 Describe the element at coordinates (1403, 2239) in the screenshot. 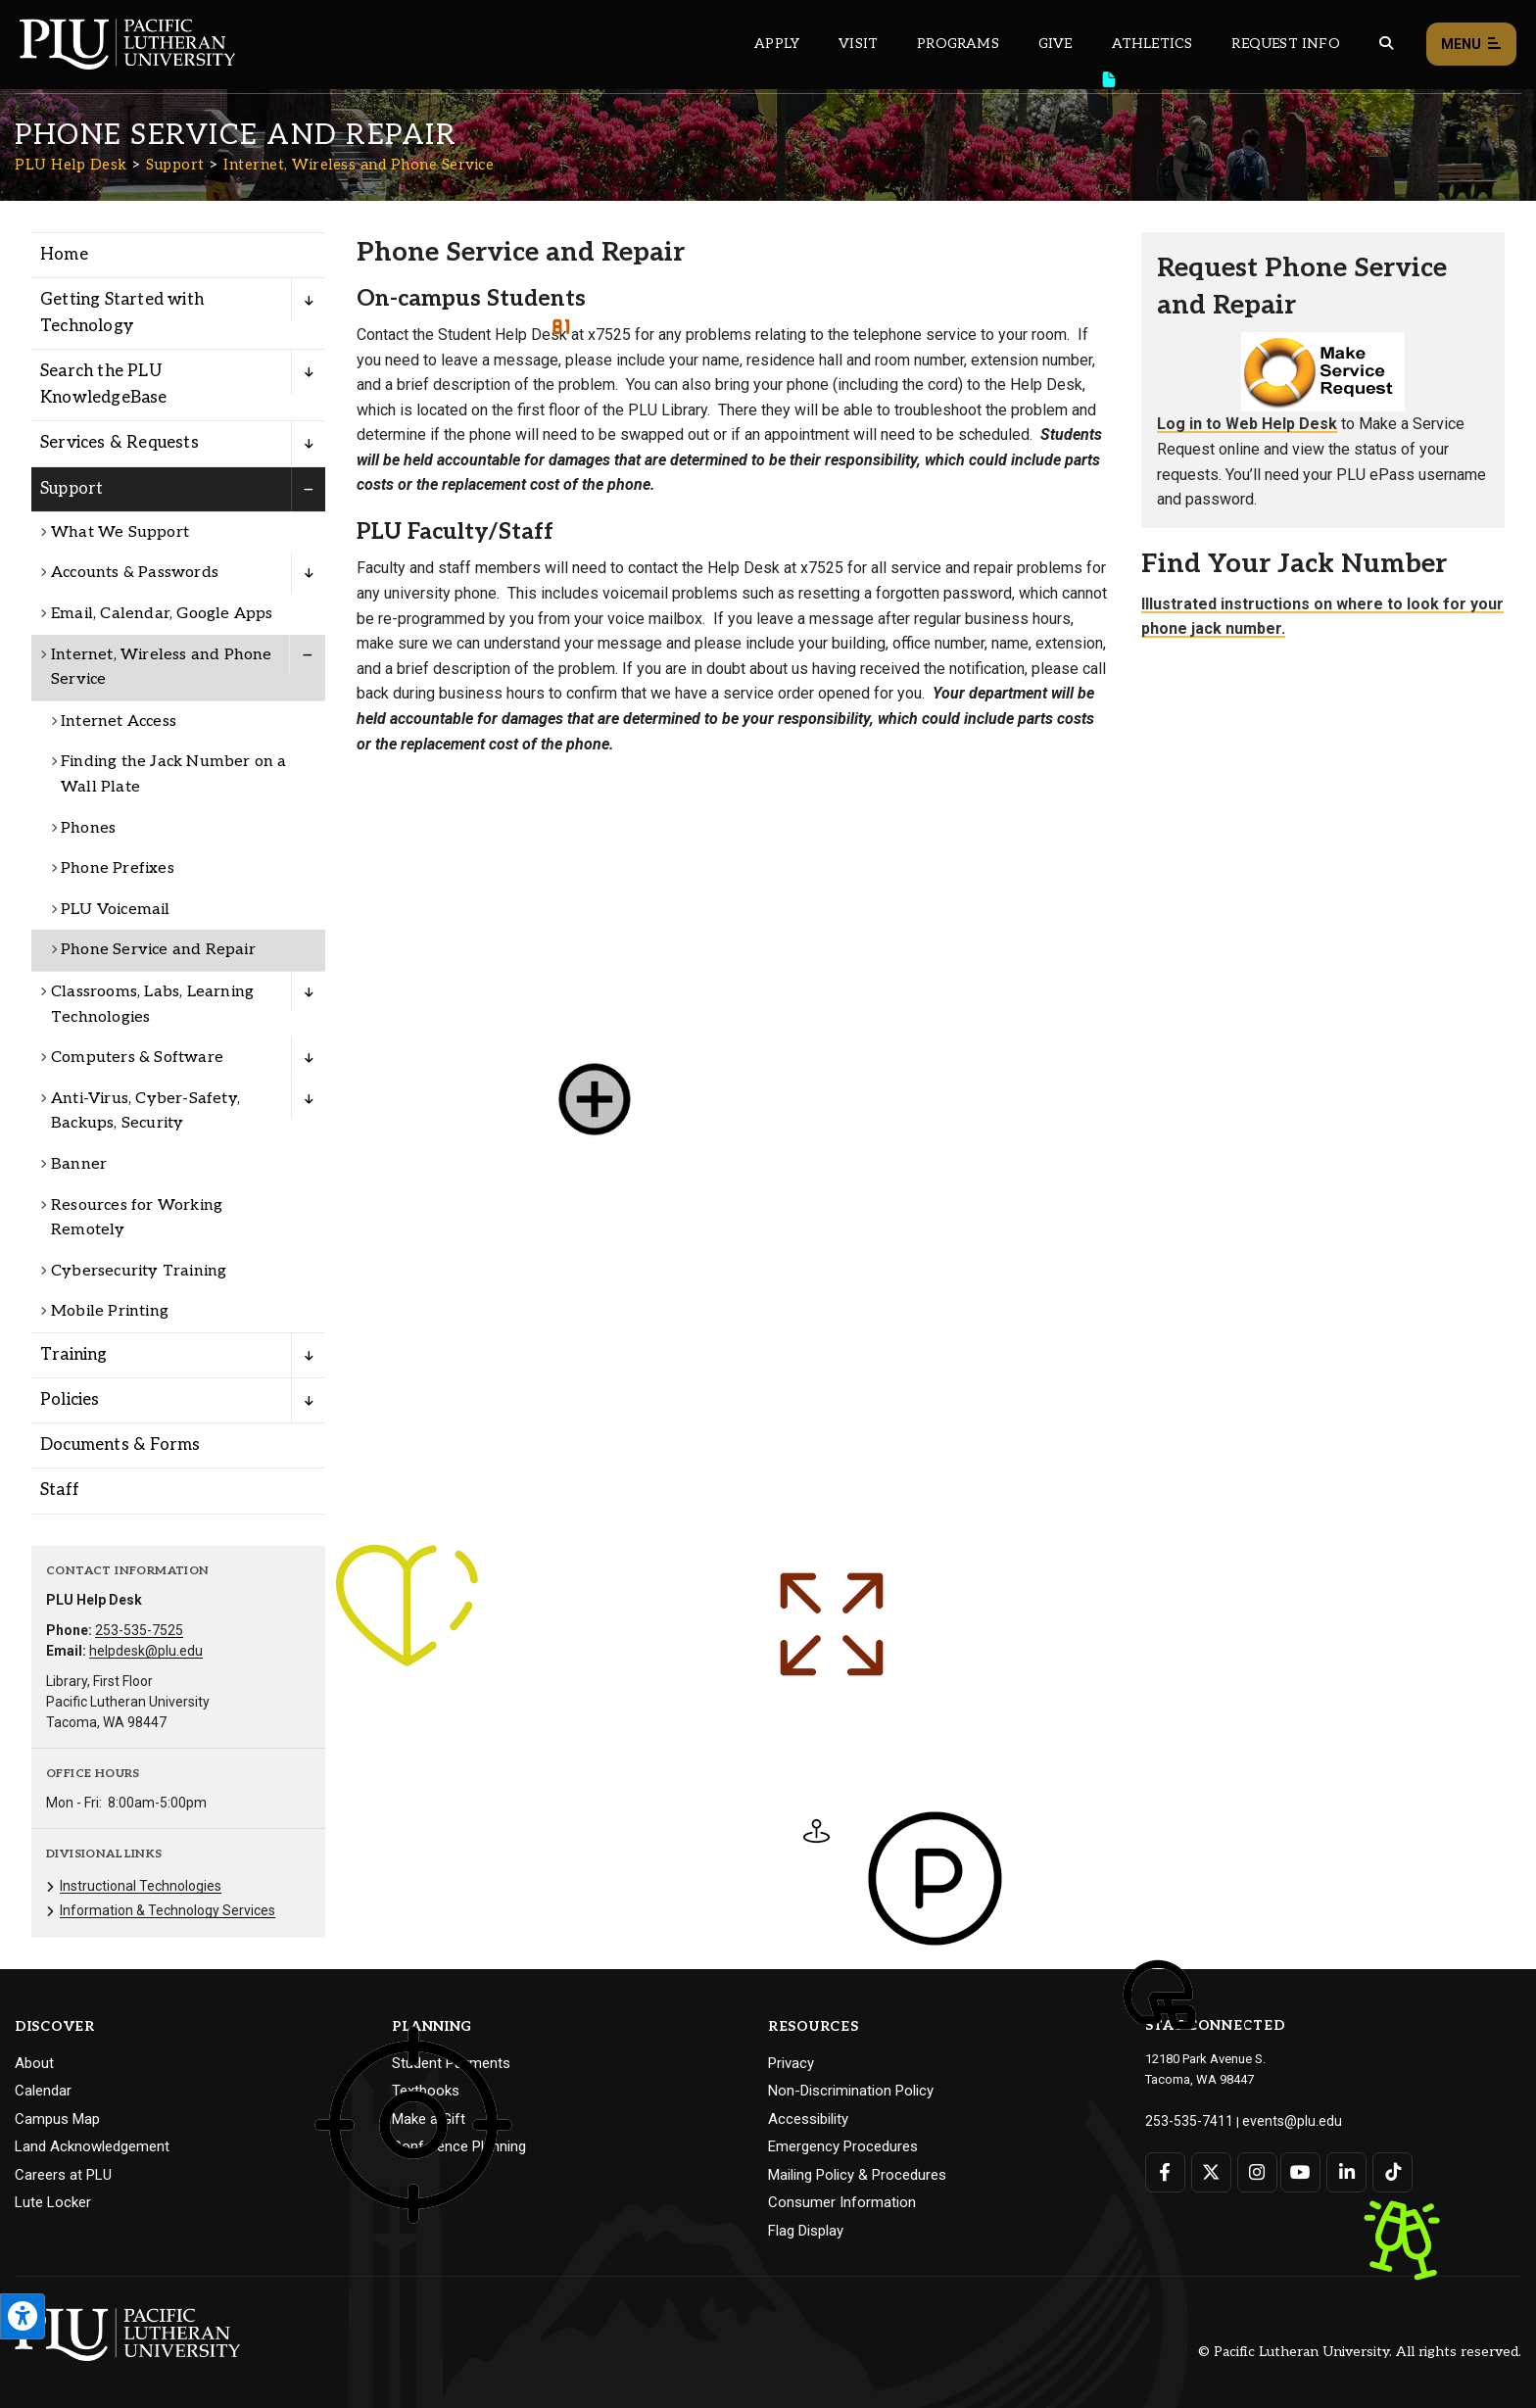

I see `celebrate an achievement or milestone` at that location.